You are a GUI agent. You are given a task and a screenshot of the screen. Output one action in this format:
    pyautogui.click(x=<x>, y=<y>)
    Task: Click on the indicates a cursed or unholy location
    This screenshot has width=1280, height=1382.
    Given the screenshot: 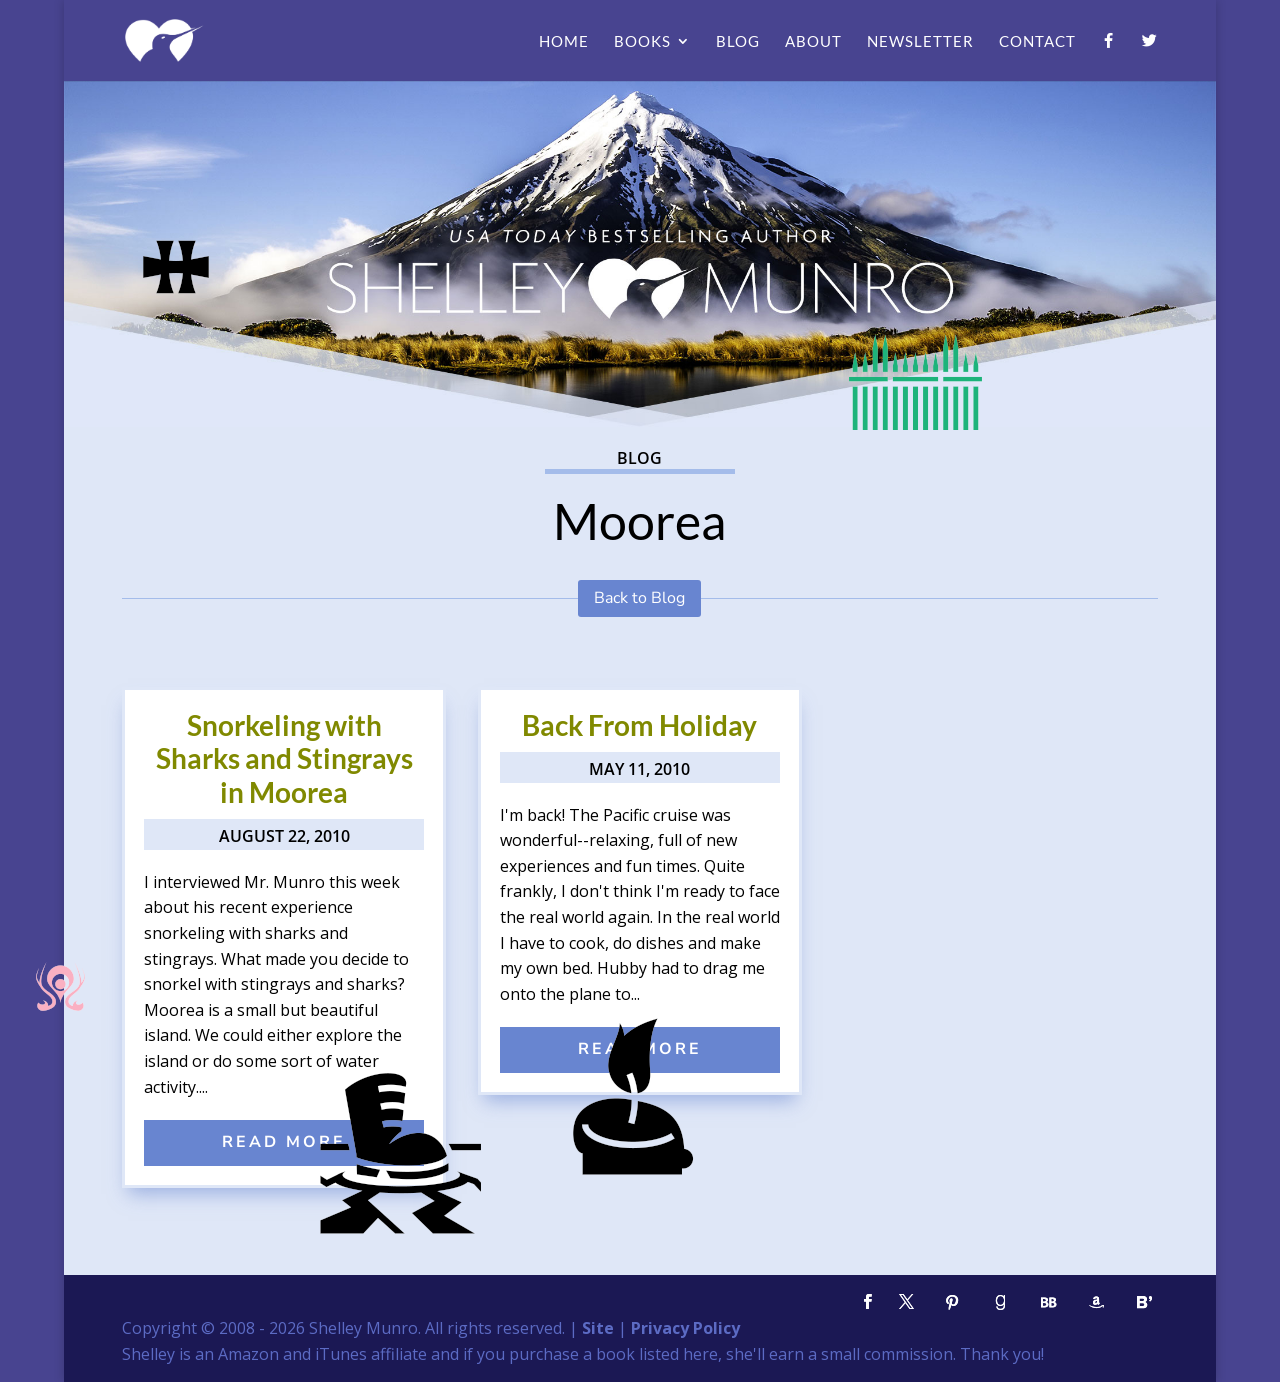 What is the action you would take?
    pyautogui.click(x=176, y=267)
    